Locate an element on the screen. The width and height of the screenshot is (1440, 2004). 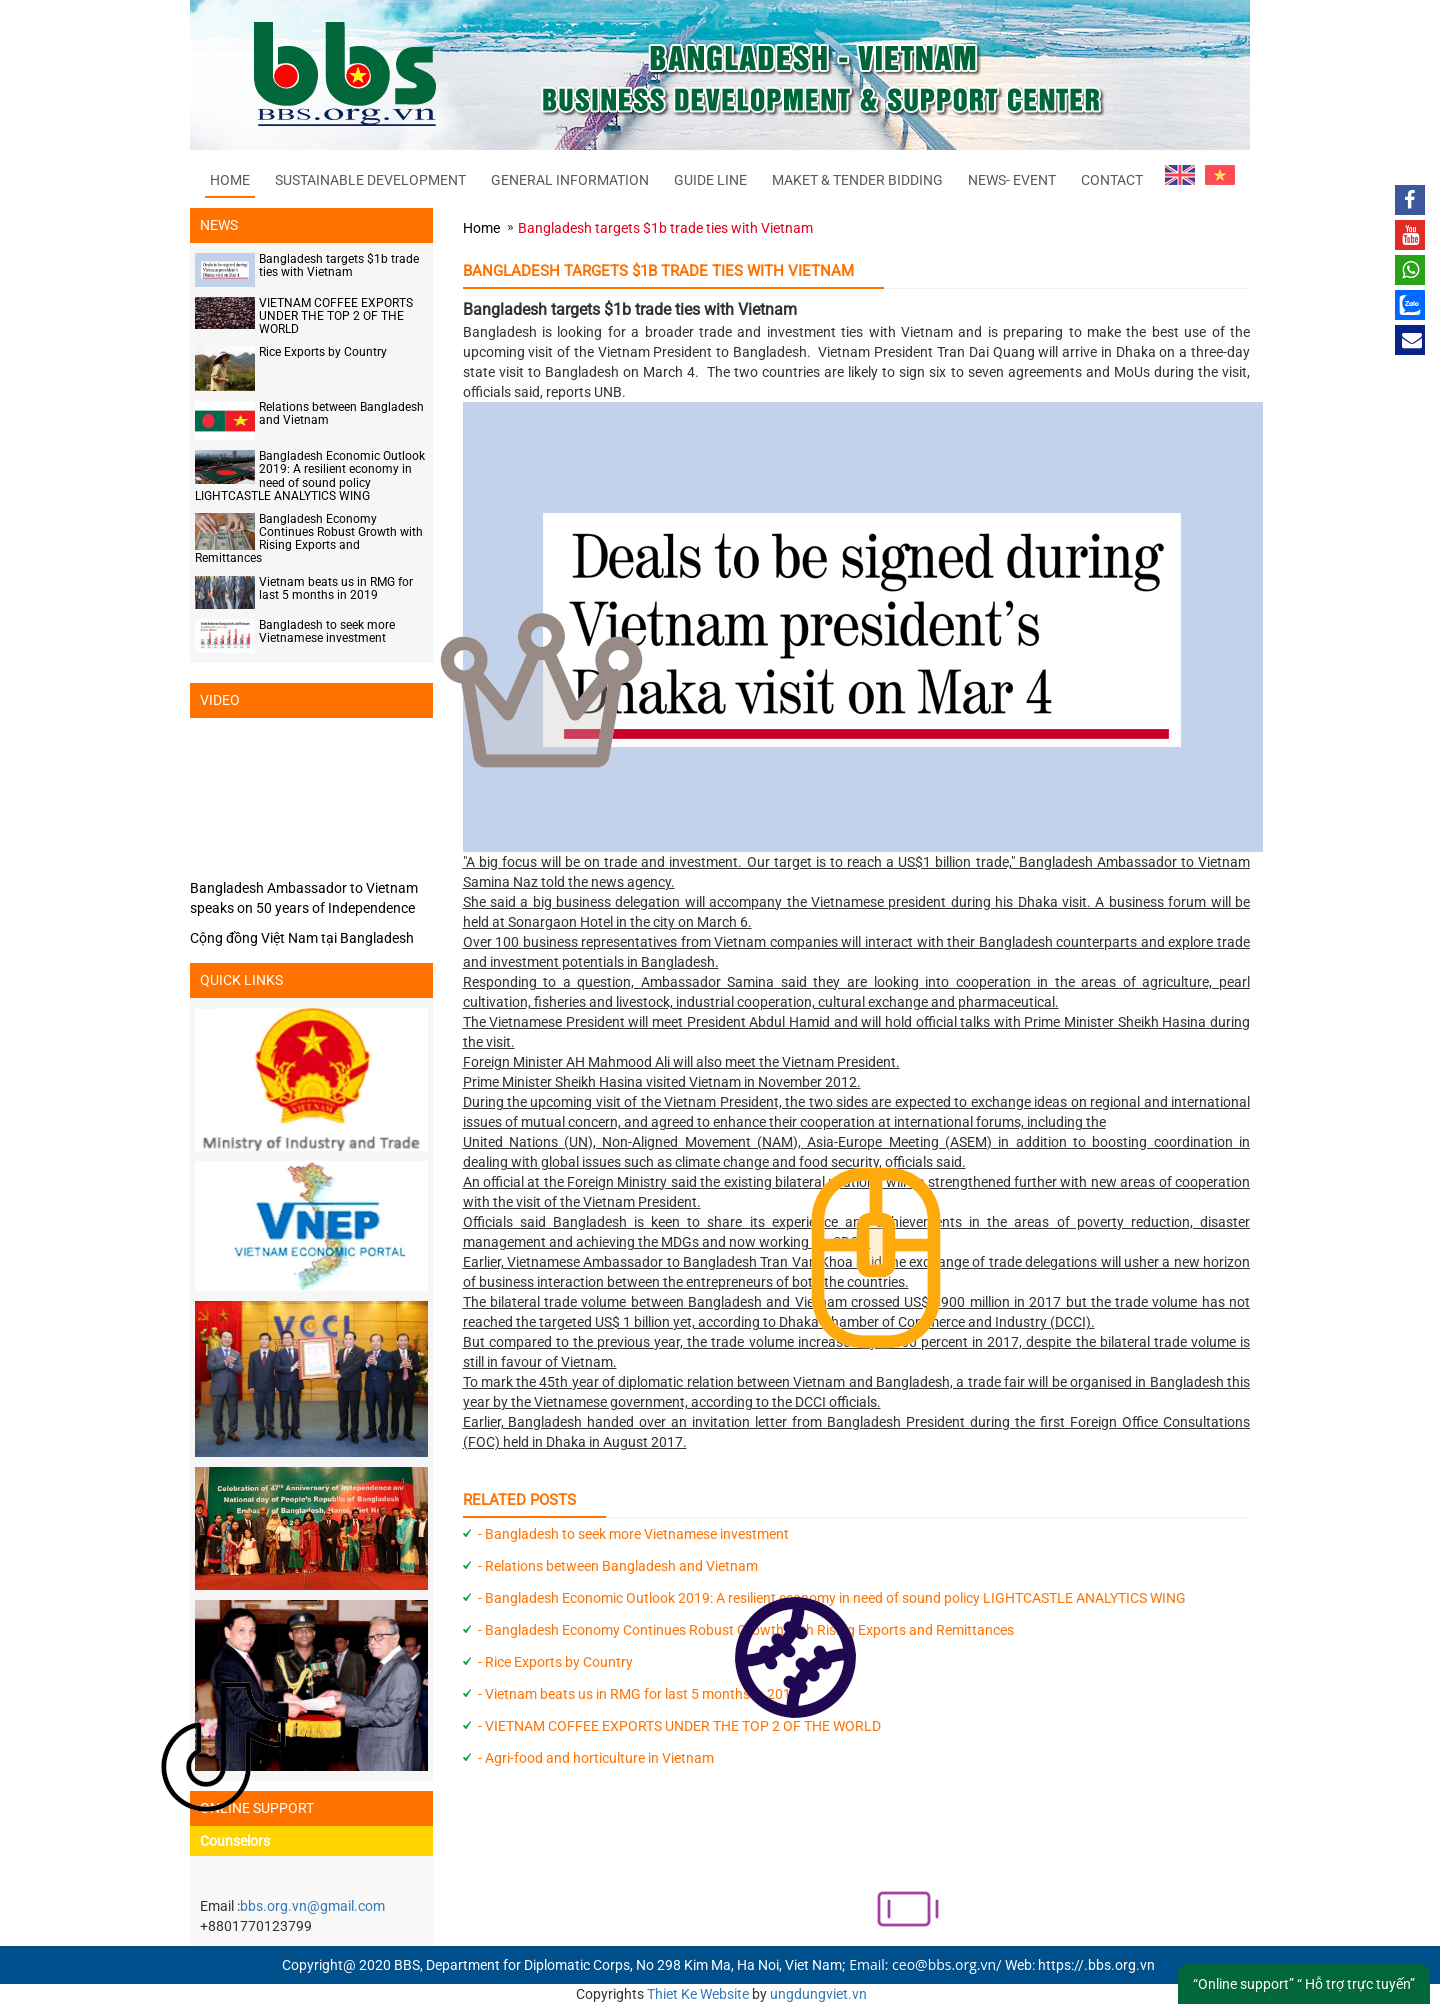
open the TikTok app is located at coordinates (223, 1749).